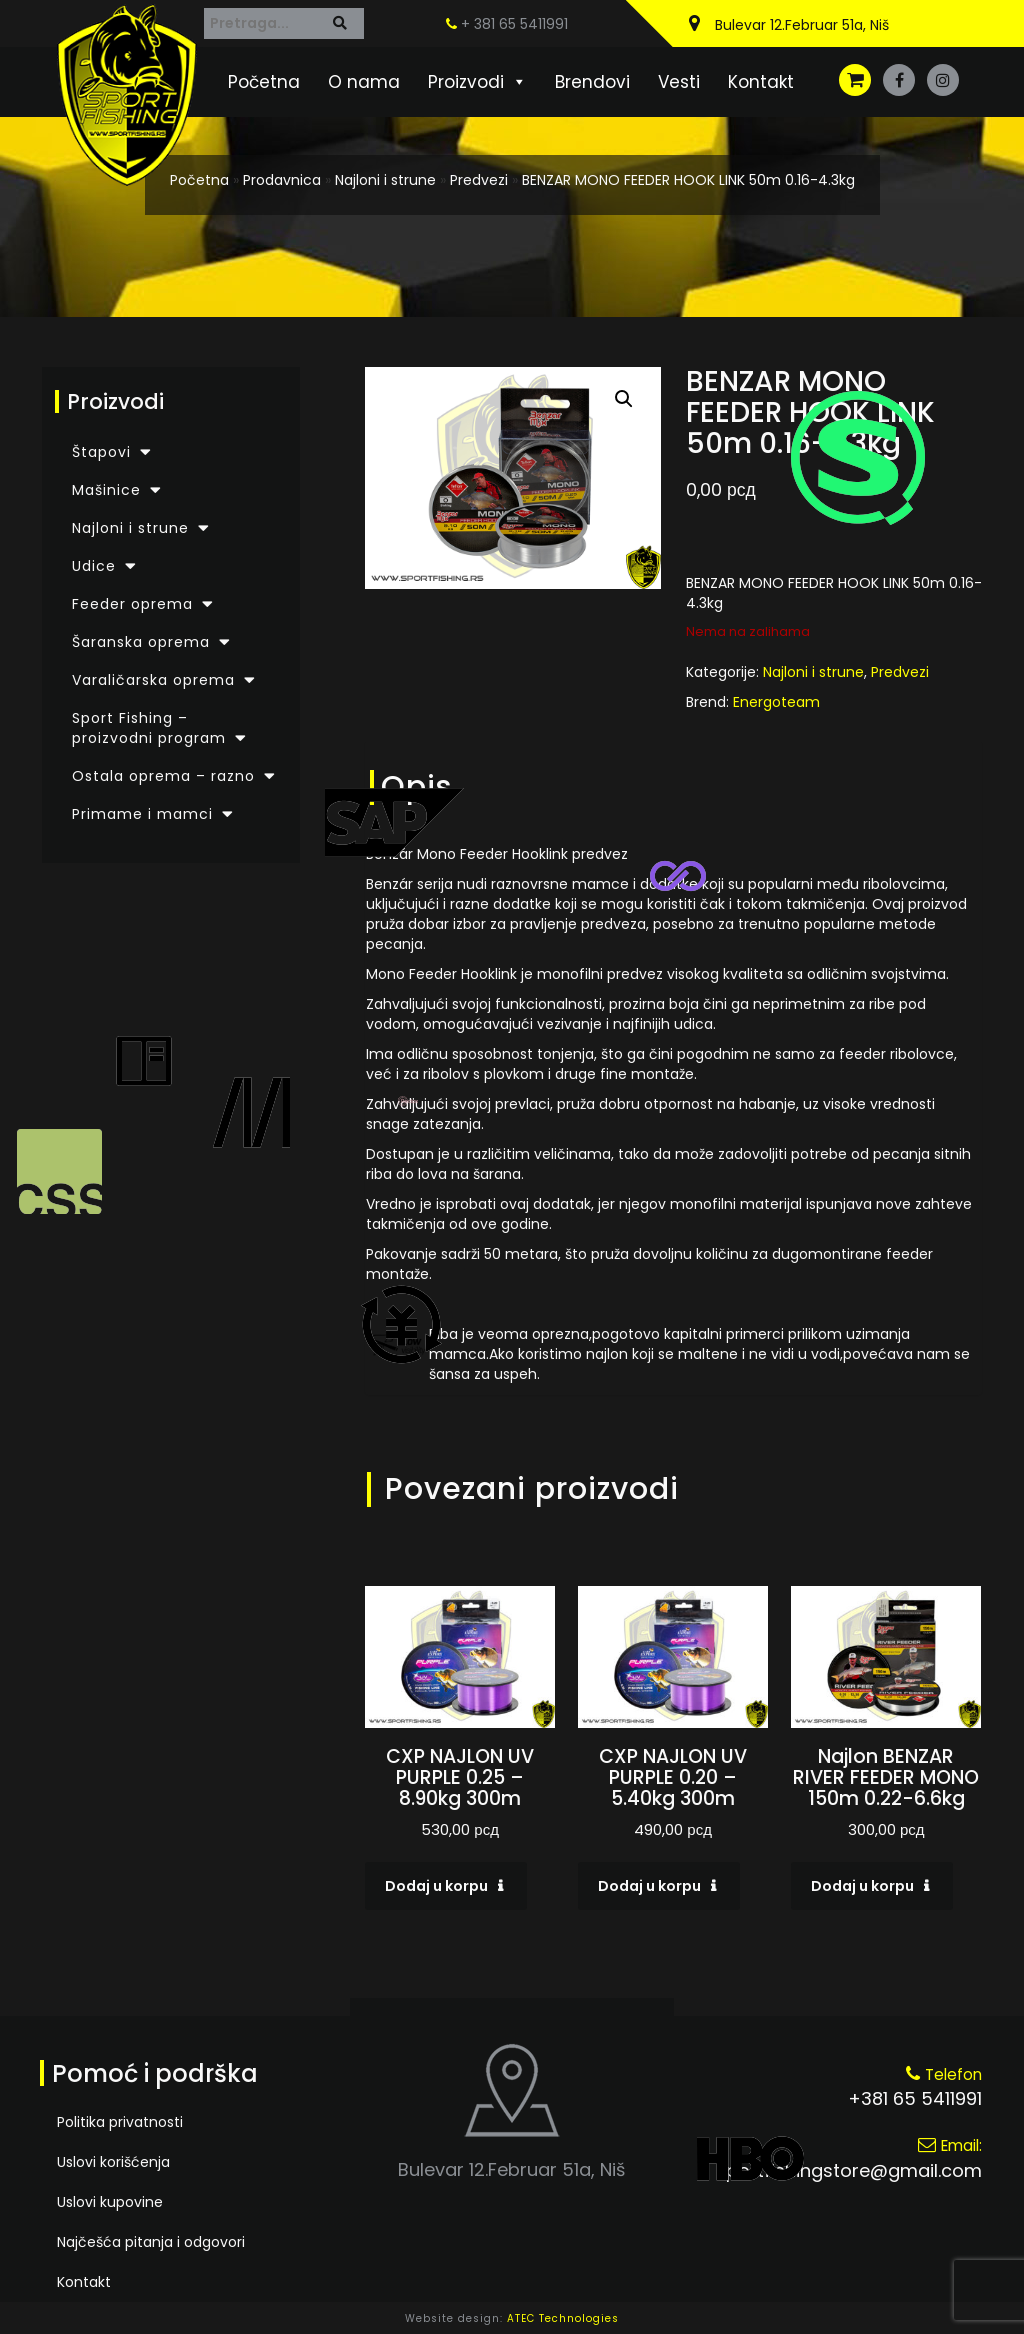 The image size is (1024, 2334). I want to click on convert currency to Chinese yuan (CNY), so click(401, 1324).